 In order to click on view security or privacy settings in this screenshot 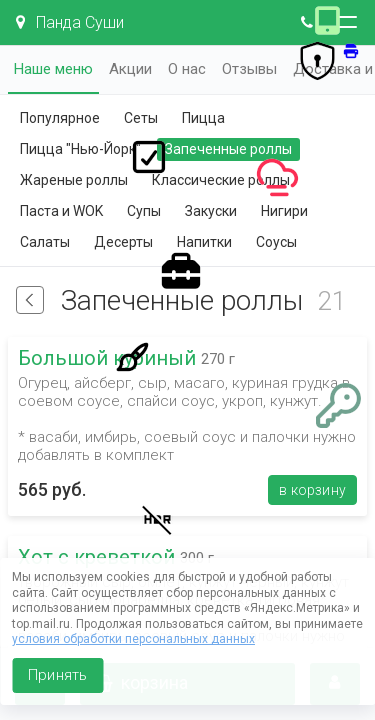, I will do `click(317, 60)`.